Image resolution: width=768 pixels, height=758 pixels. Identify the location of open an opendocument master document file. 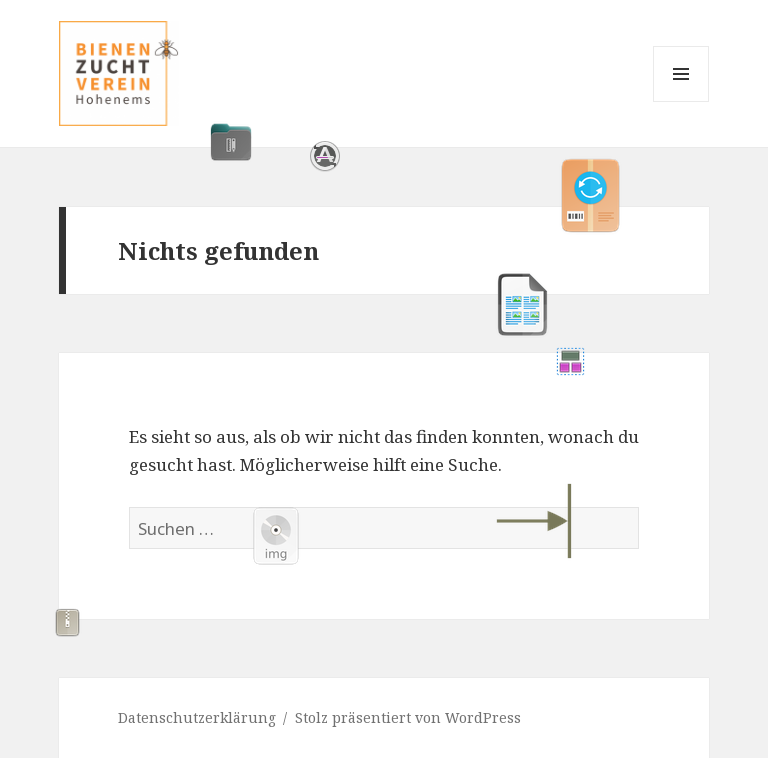
(522, 304).